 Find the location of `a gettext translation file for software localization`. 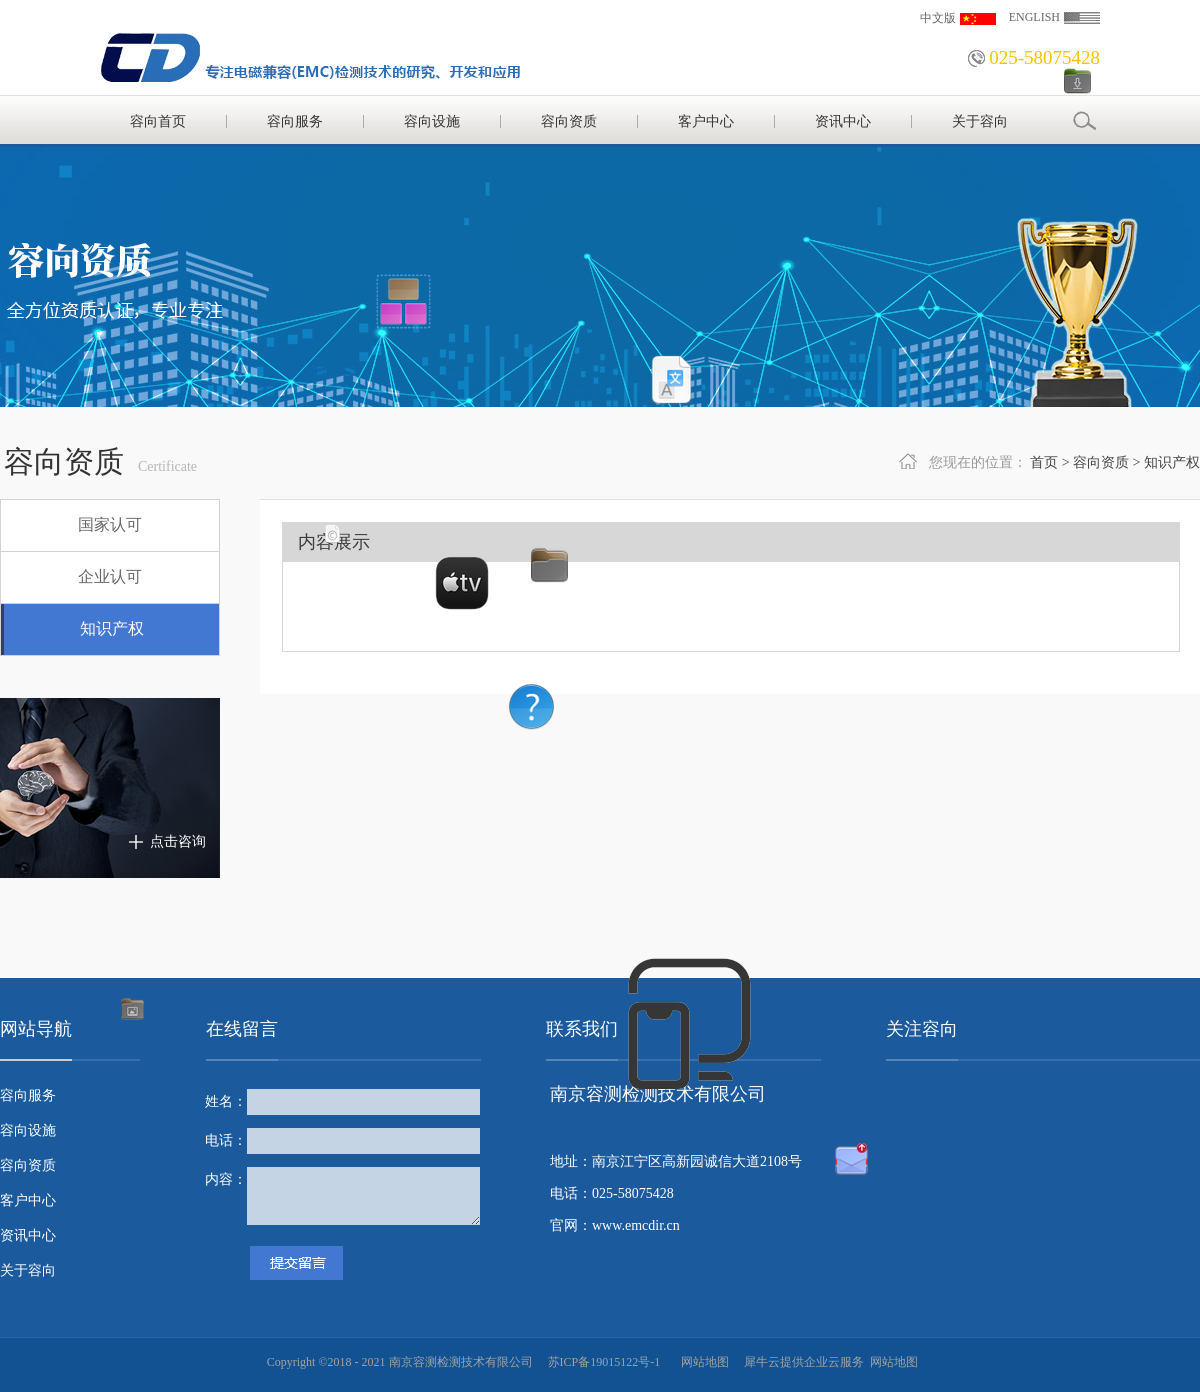

a gettext translation file for software localization is located at coordinates (671, 379).